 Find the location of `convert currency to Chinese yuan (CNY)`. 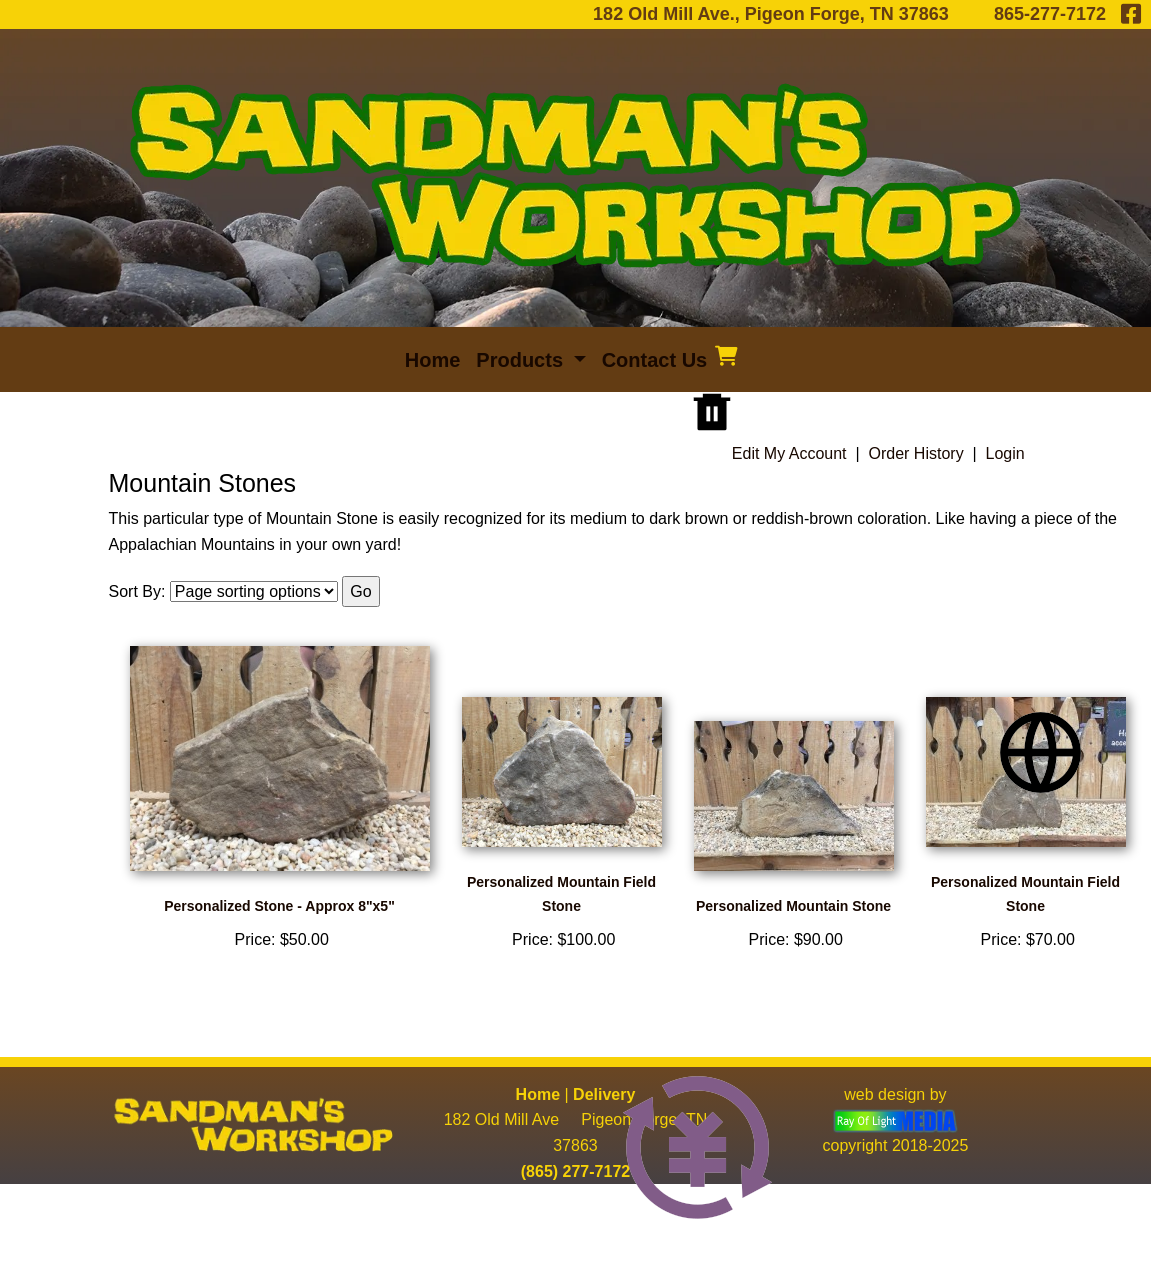

convert currency to Chinese yuan (CNY) is located at coordinates (697, 1147).